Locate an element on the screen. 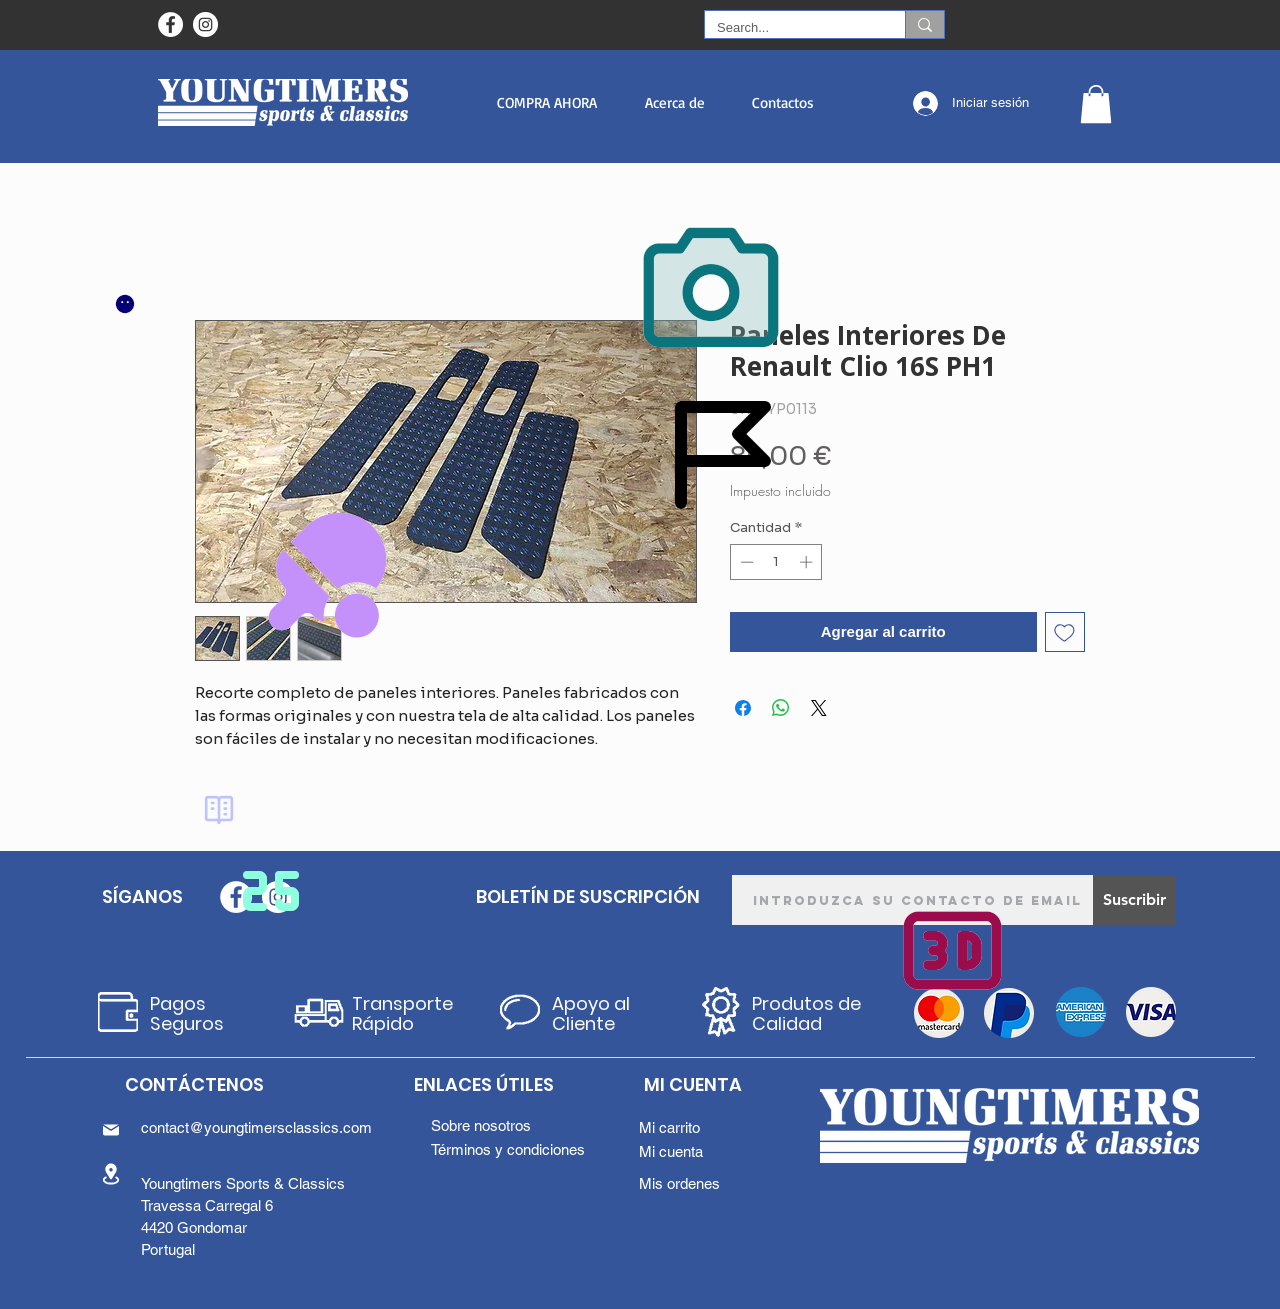  indicates 25 items or notifications is located at coordinates (271, 891).